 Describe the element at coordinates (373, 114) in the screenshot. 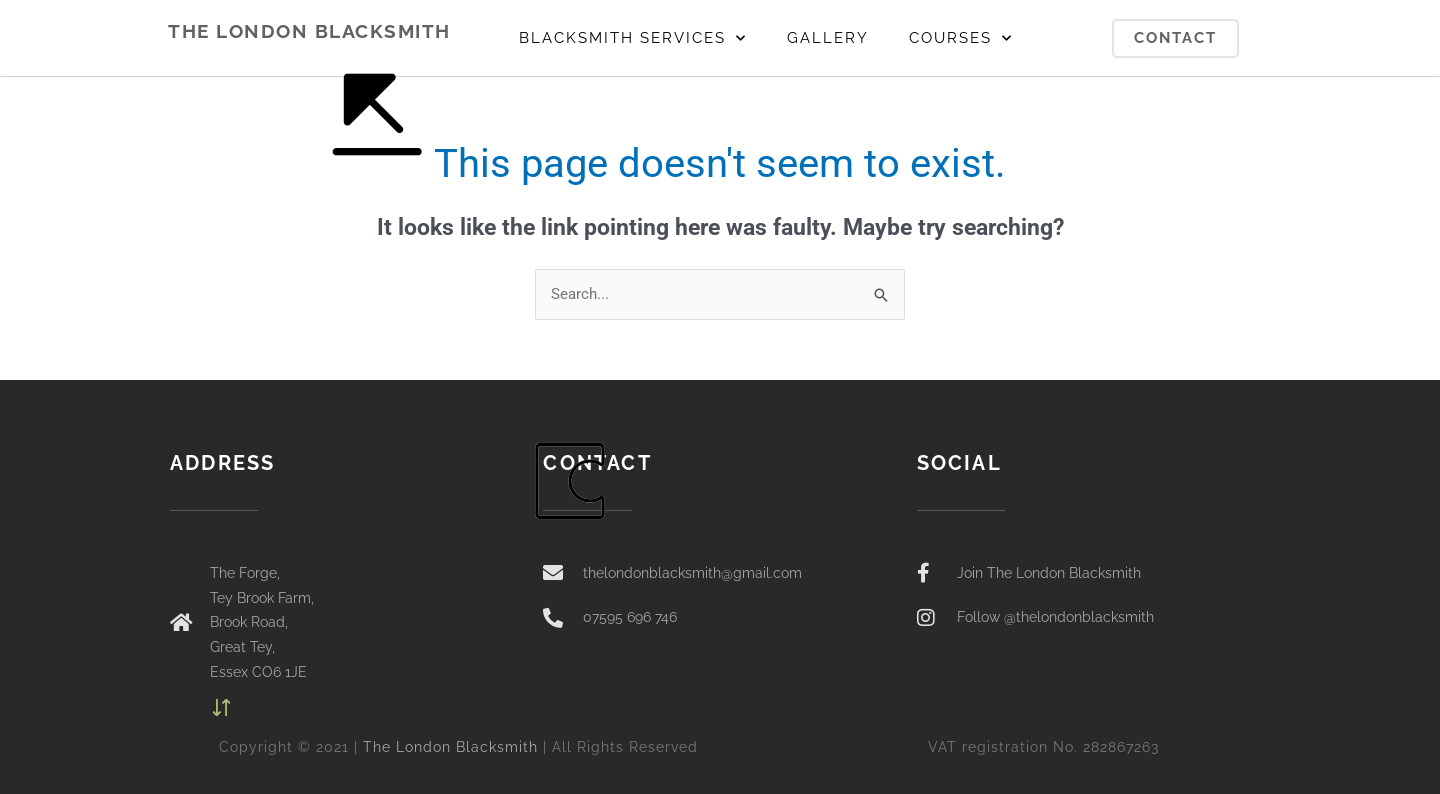

I see `navigate to the top-left or beginning of content` at that location.